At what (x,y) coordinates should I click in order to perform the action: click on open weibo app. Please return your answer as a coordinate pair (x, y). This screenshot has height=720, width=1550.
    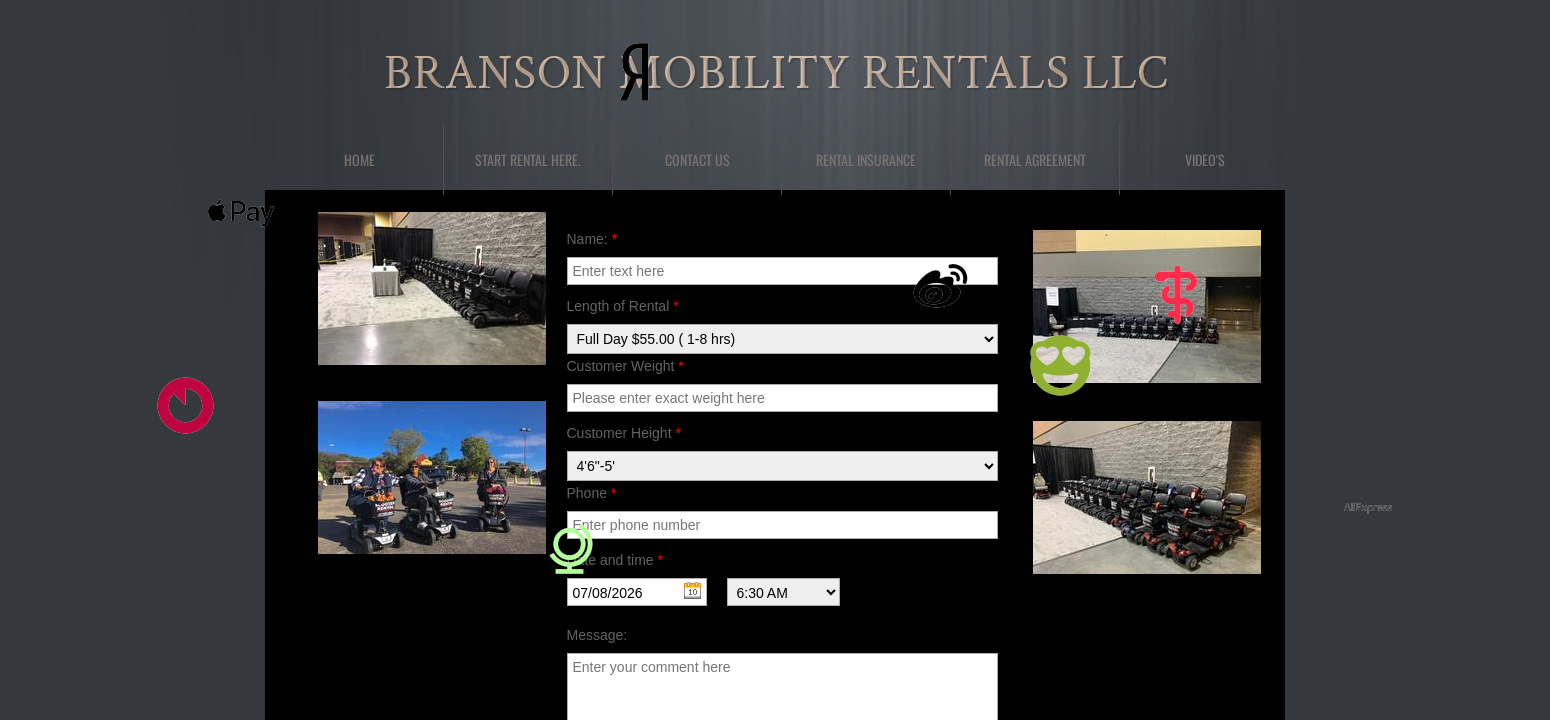
    Looking at the image, I should click on (940, 287).